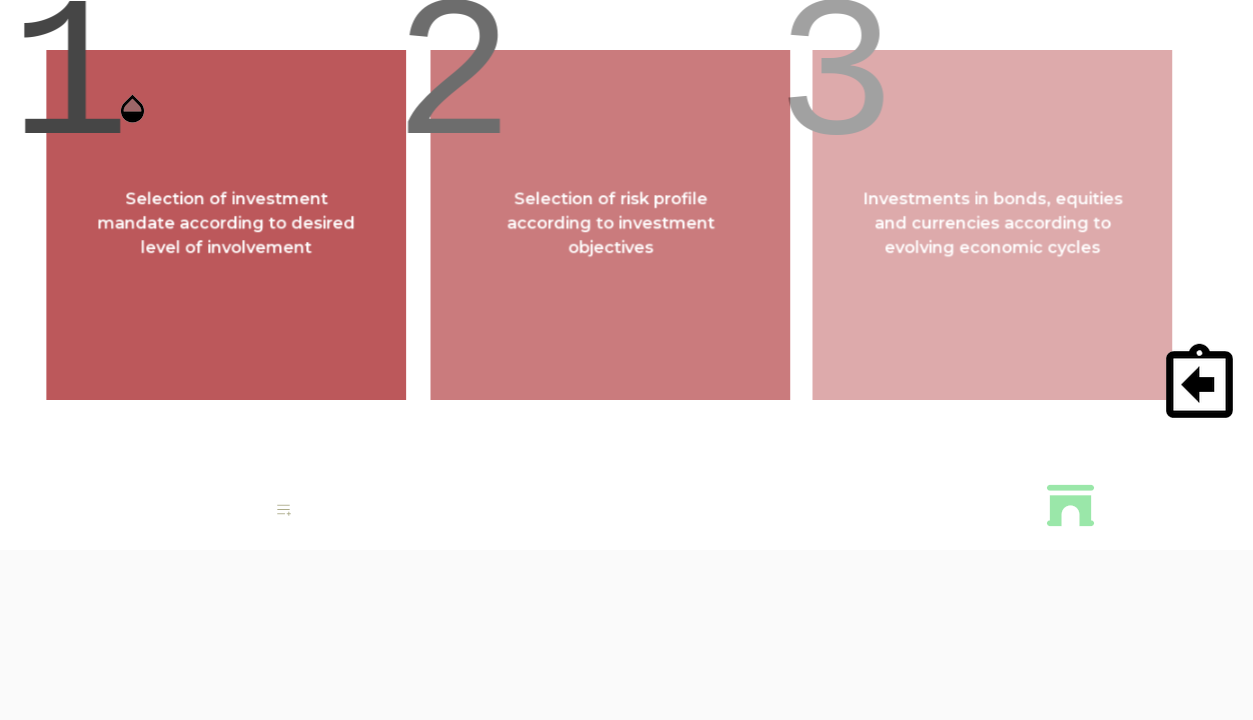 The height and width of the screenshot is (720, 1253). What do you see at coordinates (132, 108) in the screenshot?
I see `adjust opacity or transparency settings` at bounding box center [132, 108].